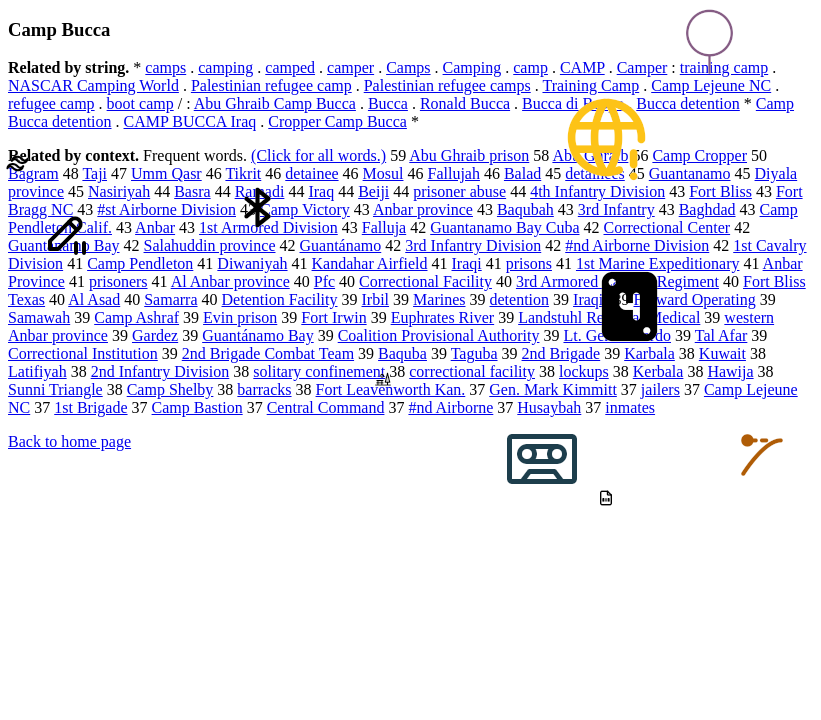 The image size is (821, 720). Describe the element at coordinates (257, 207) in the screenshot. I see `toggle bluetooth connectivity on or off` at that location.